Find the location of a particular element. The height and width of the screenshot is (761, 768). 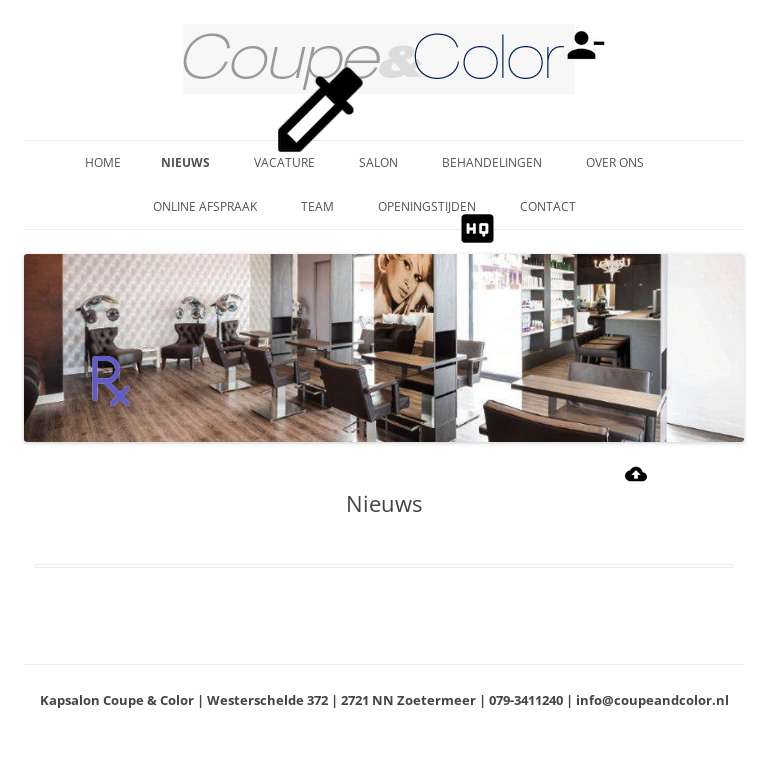

upload file to cloud storage is located at coordinates (636, 474).